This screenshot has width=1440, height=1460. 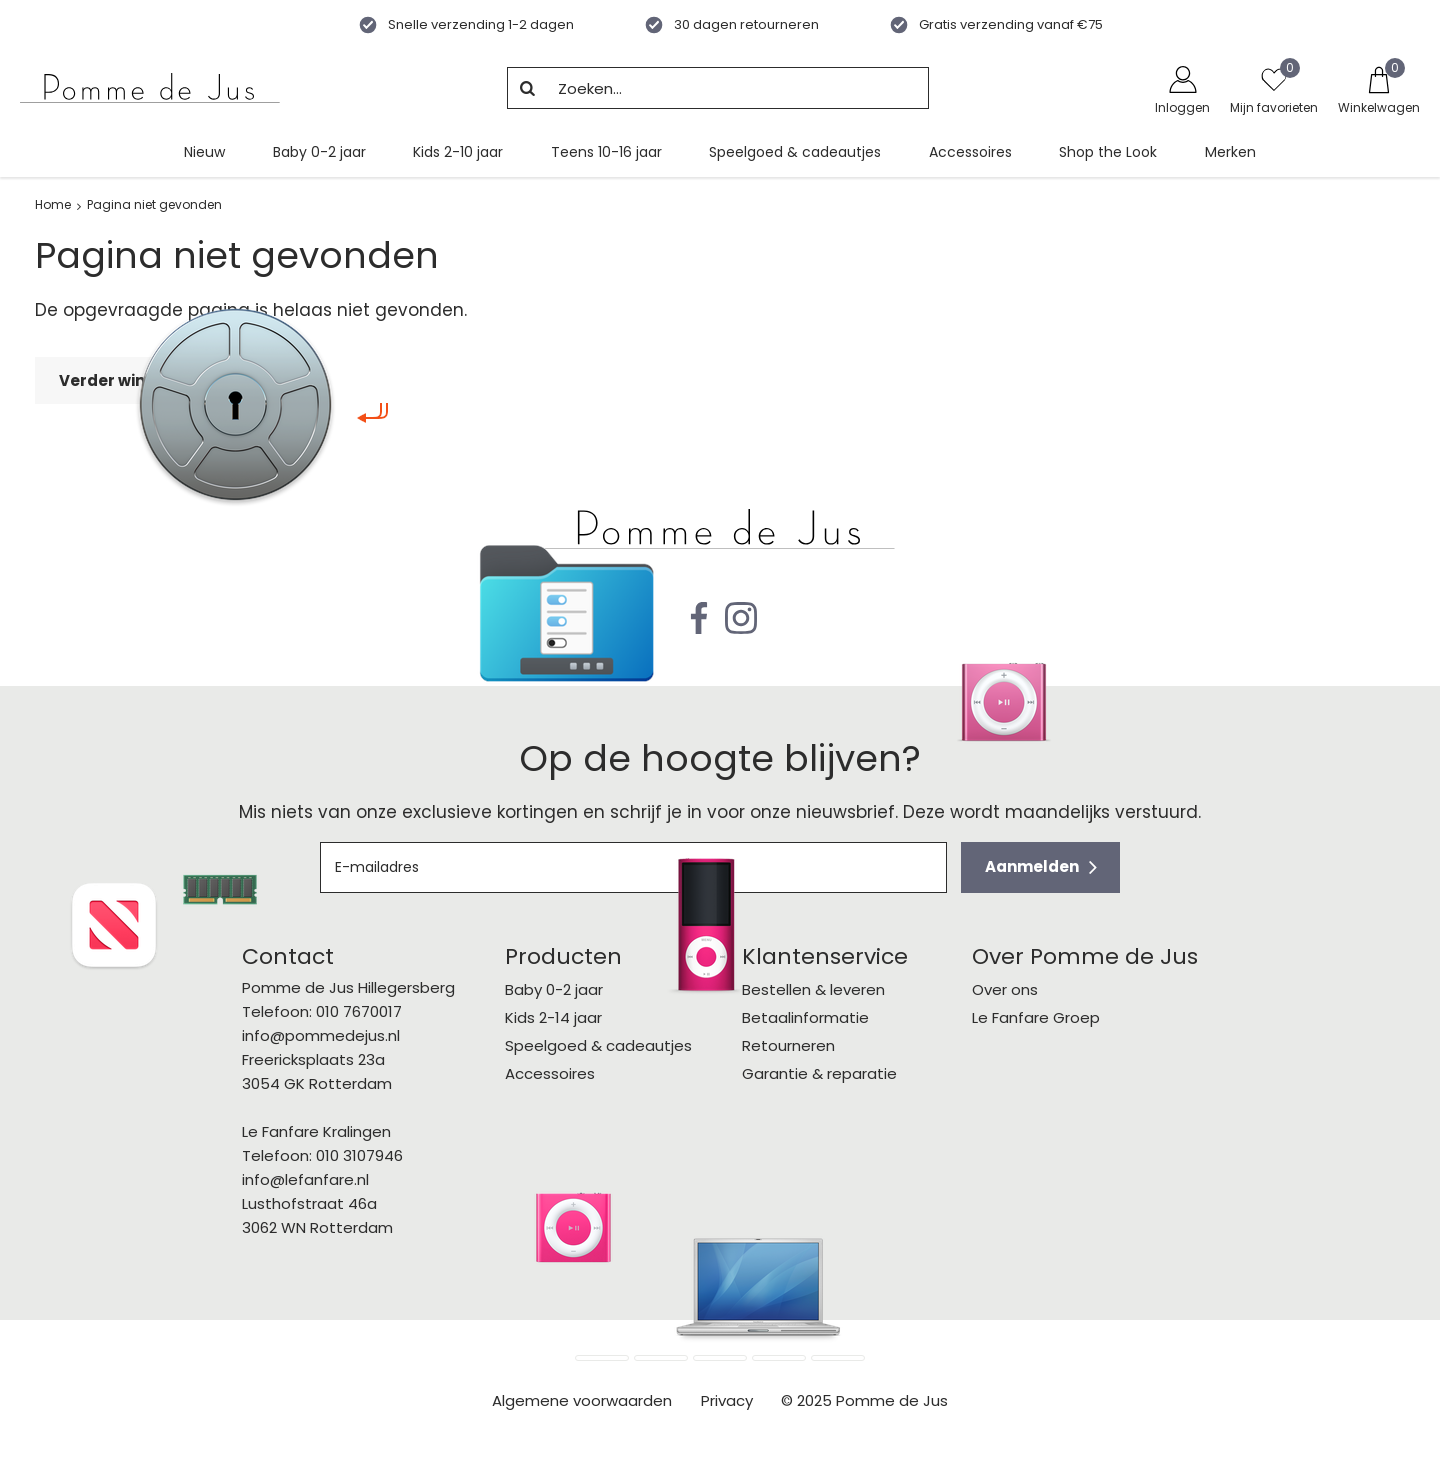 I want to click on open settings or preferences folder, so click(x=566, y=618).